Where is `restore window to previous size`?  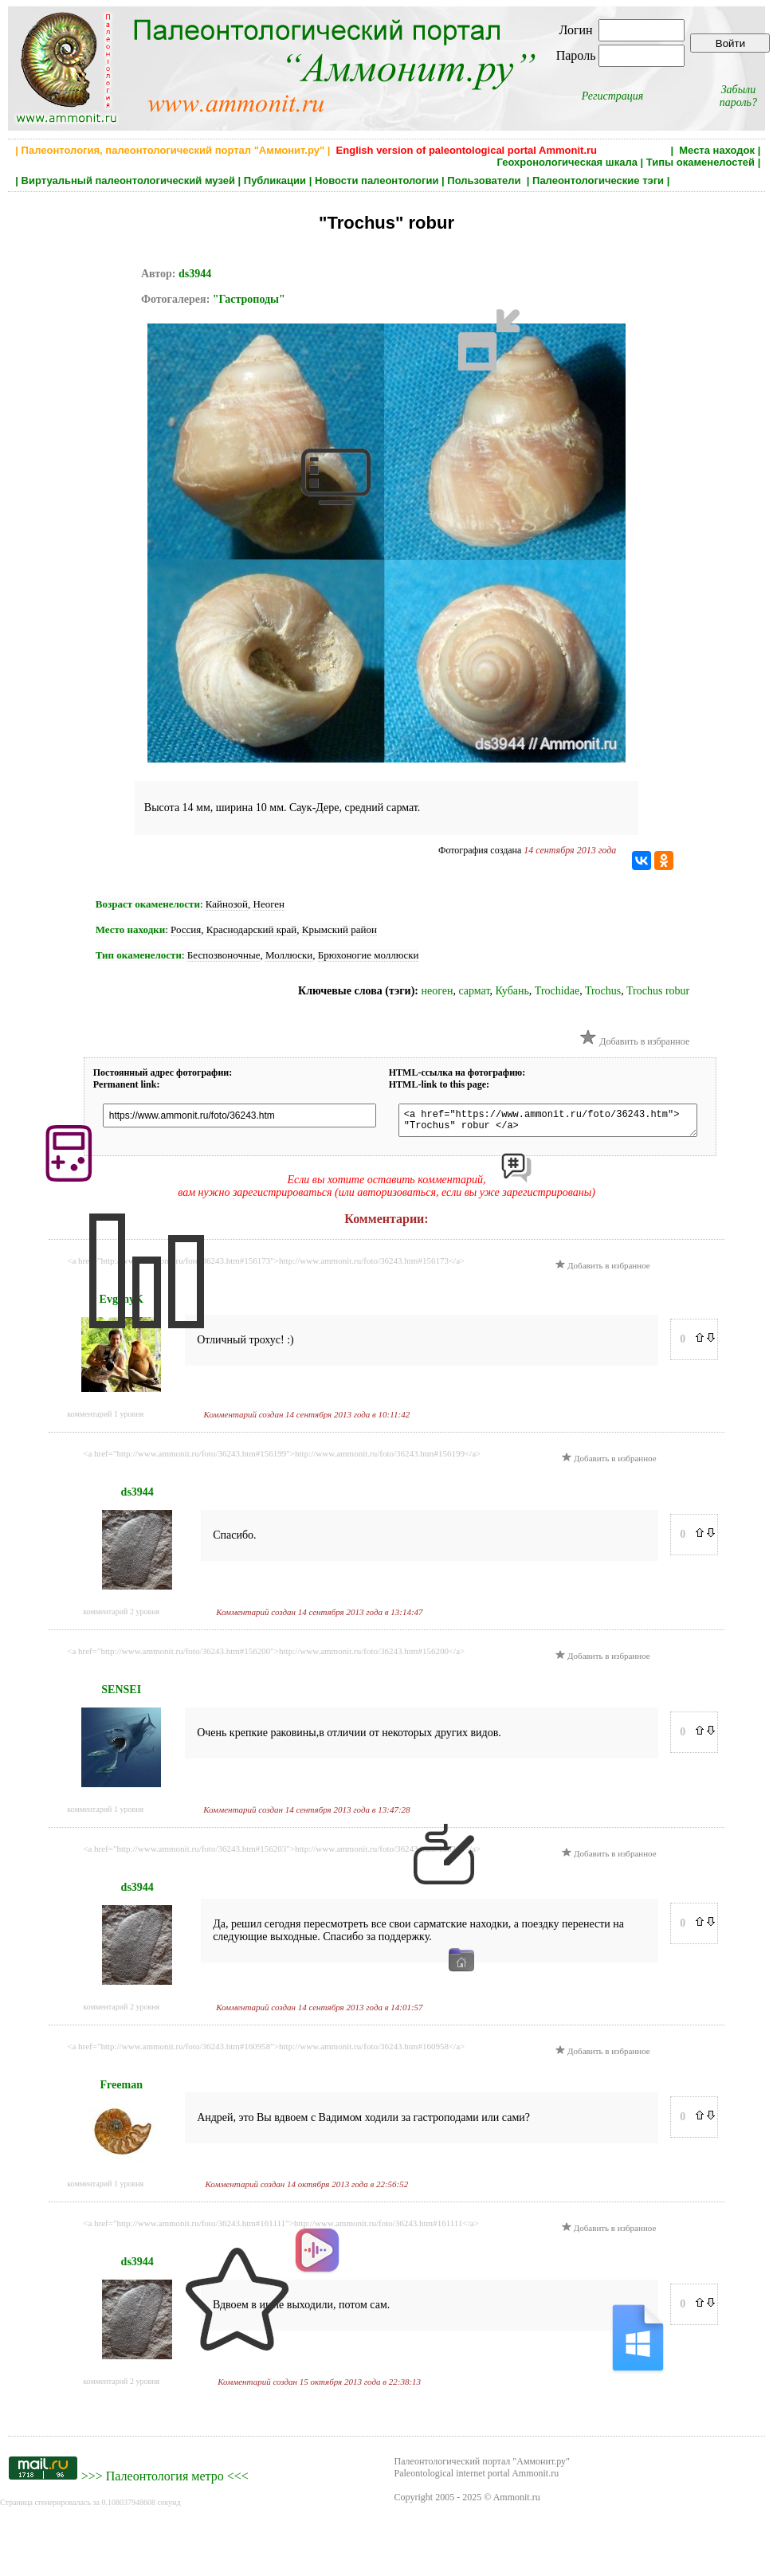
restore window to previous size is located at coordinates (489, 339).